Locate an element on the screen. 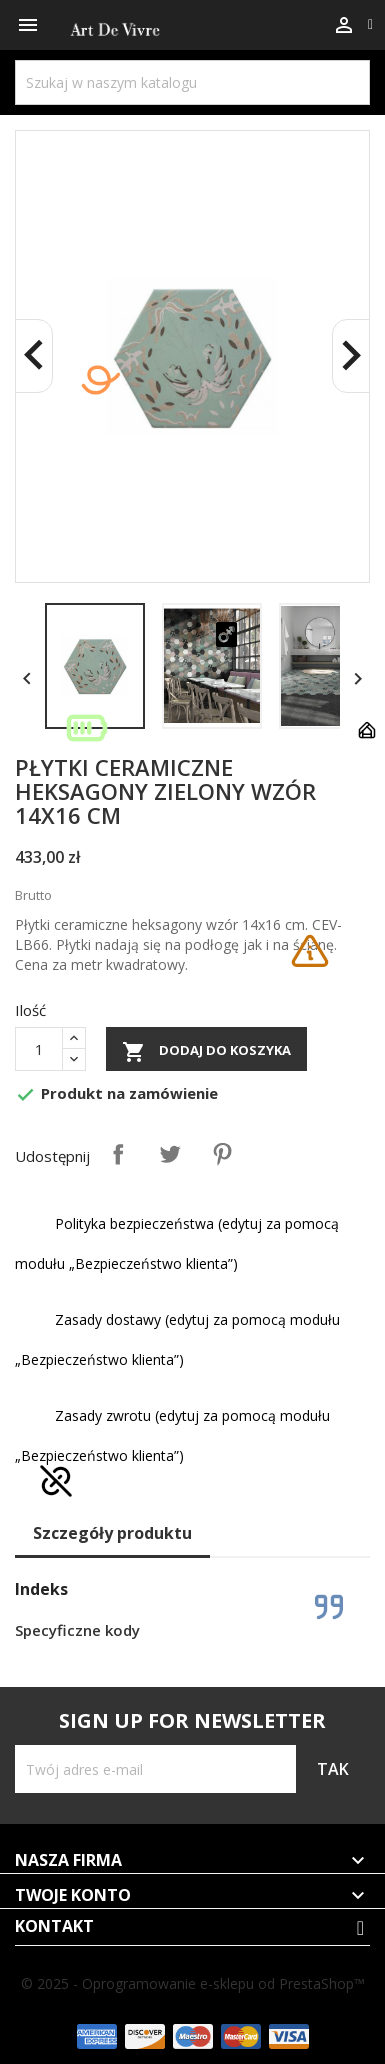 Image resolution: width=385 pixels, height=2064 pixels. access freehand drawing or annotation tools is located at coordinates (100, 380).